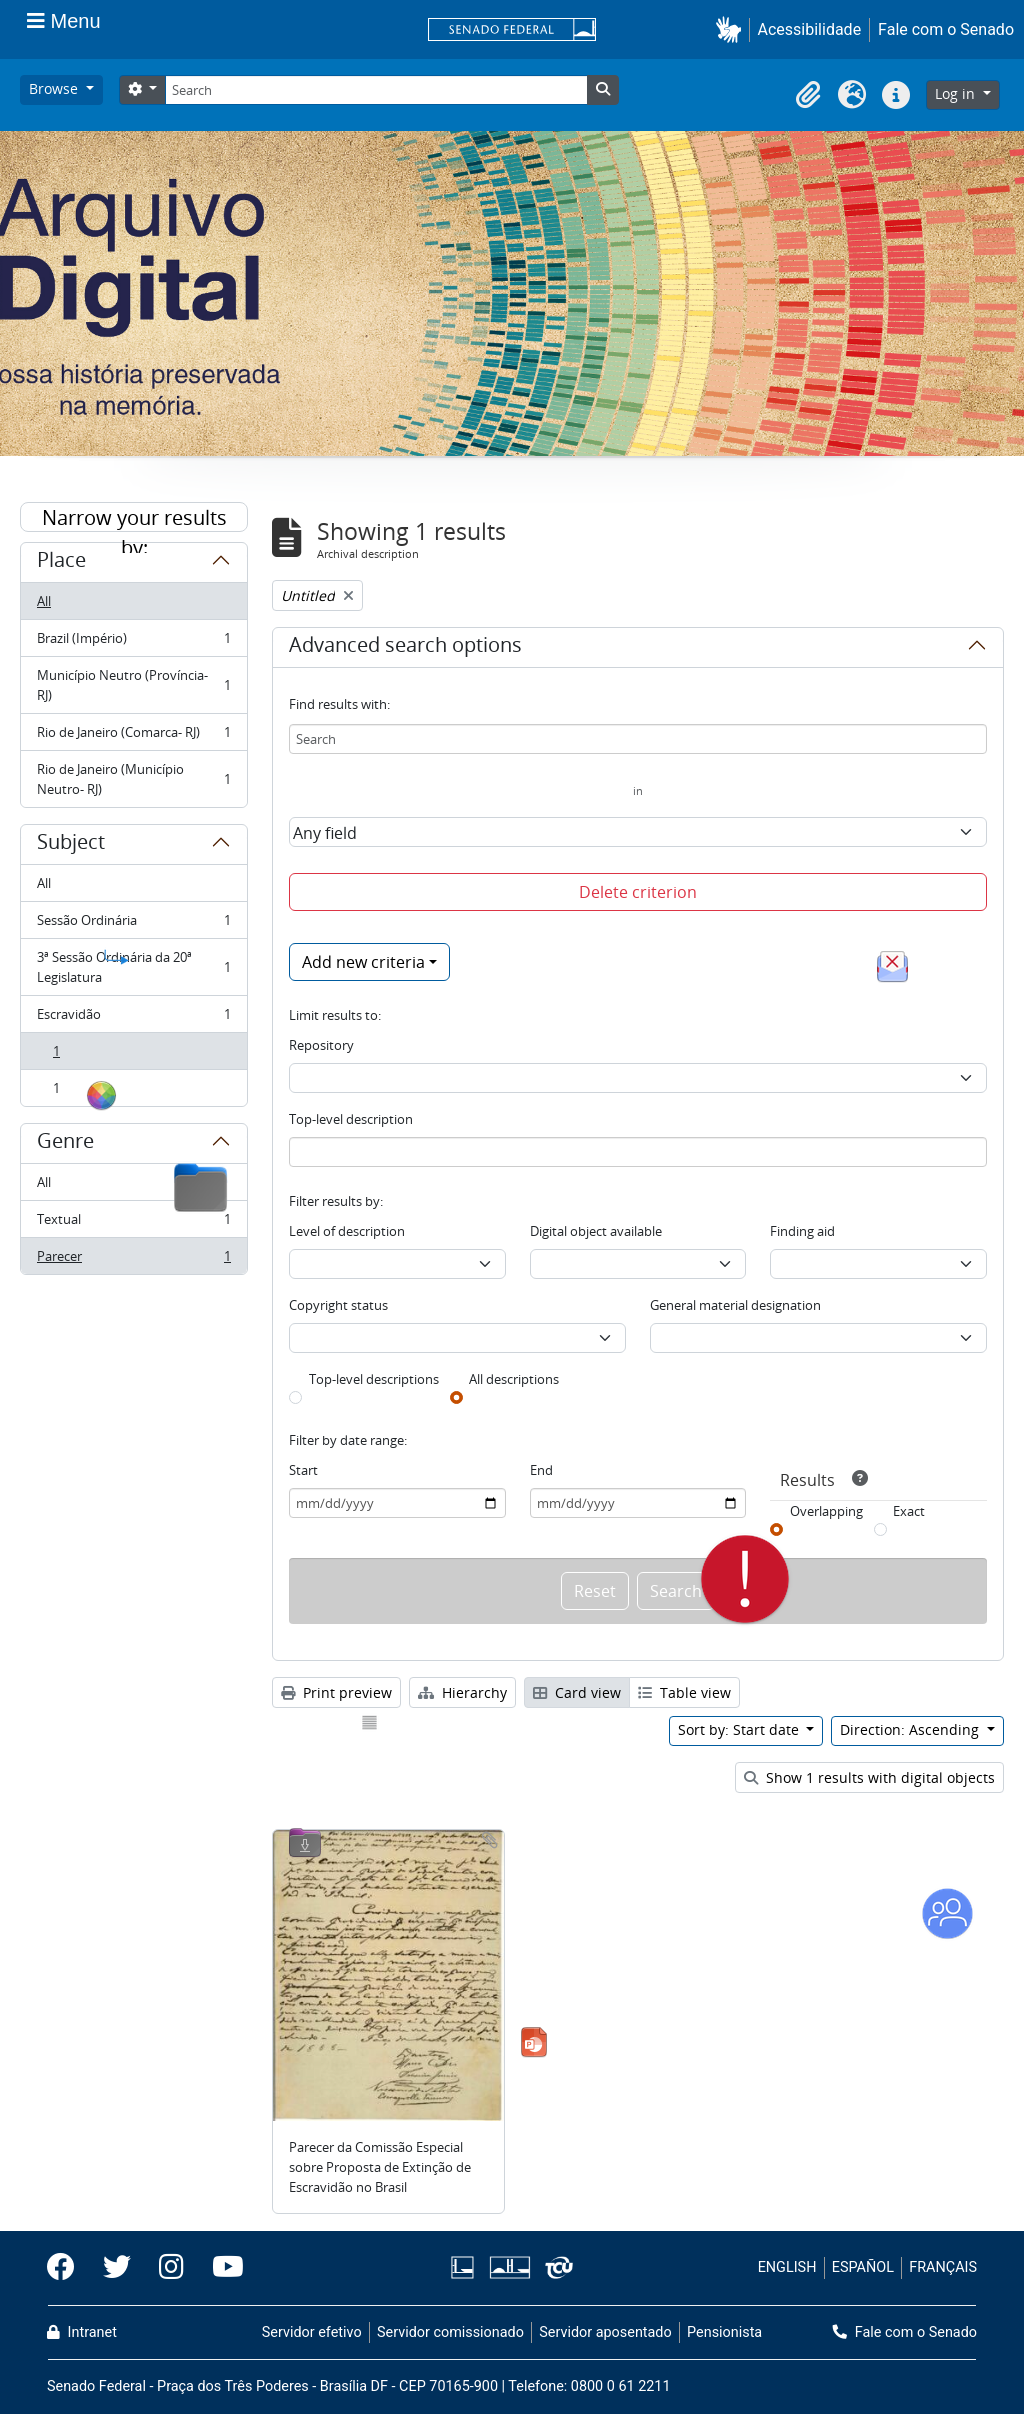  What do you see at coordinates (947, 1913) in the screenshot?
I see `access user account and personal settings` at bounding box center [947, 1913].